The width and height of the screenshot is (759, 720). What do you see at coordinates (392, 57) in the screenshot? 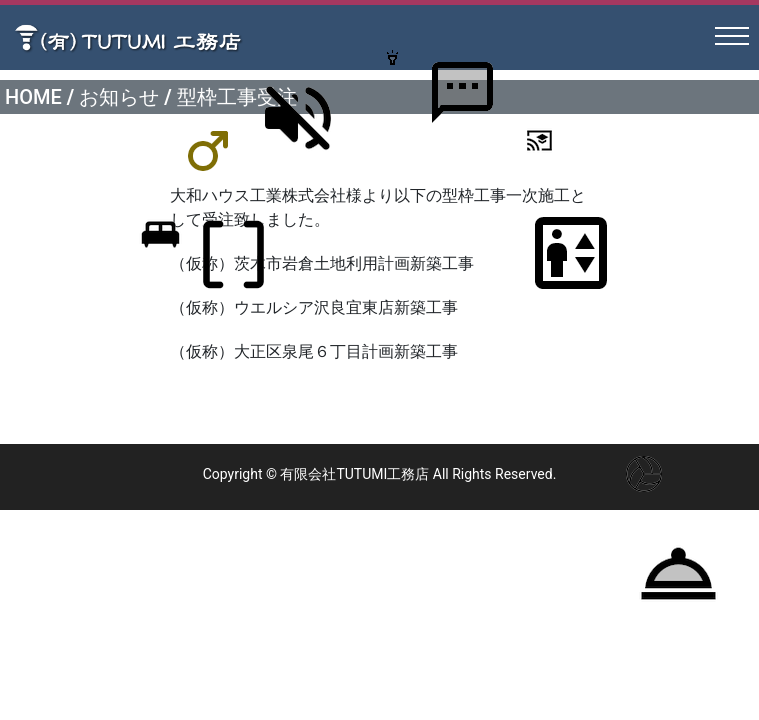
I see `highlight selected text` at bounding box center [392, 57].